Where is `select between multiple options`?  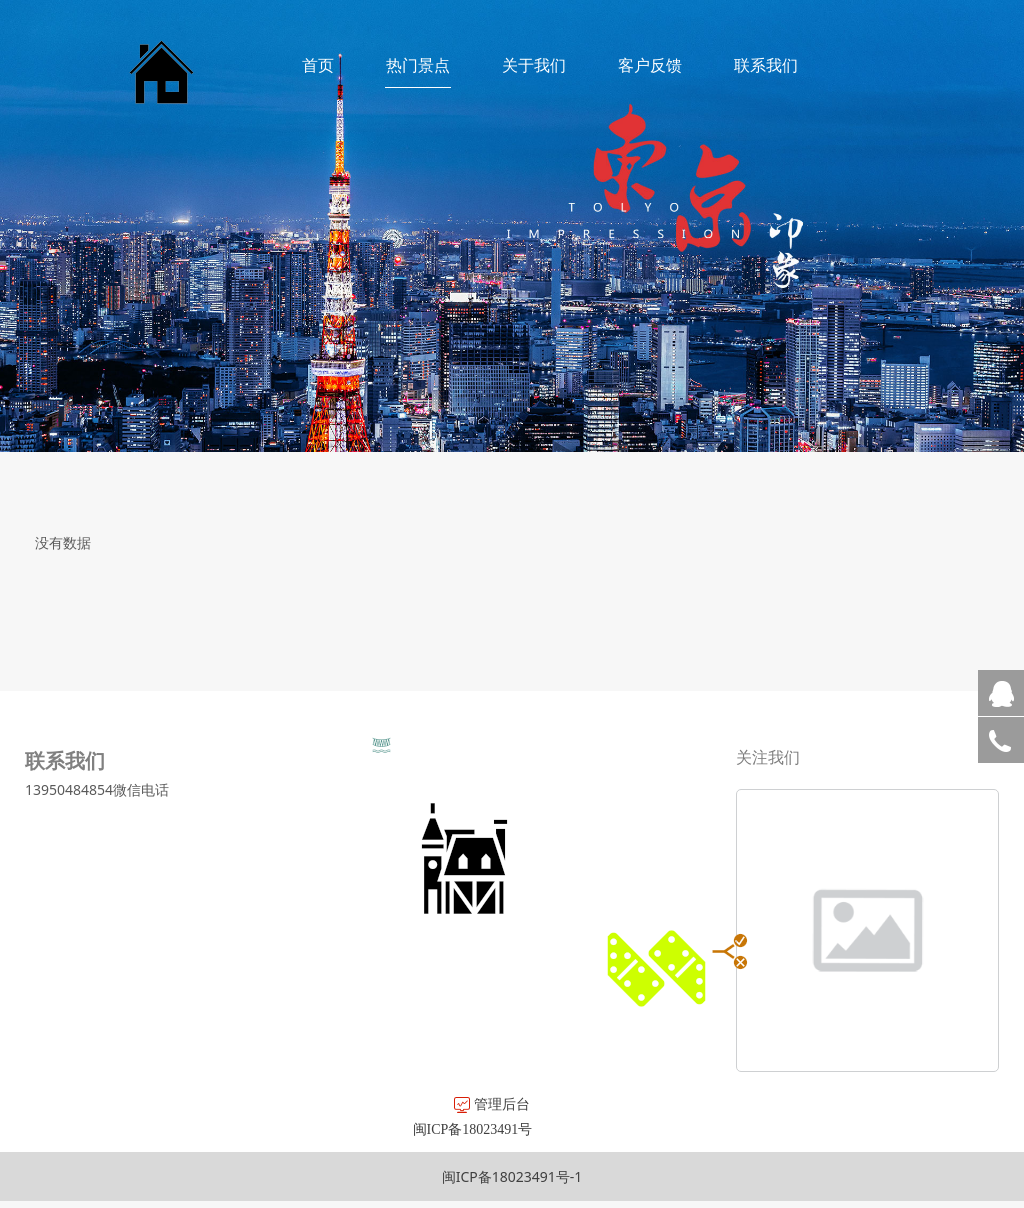 select between multiple options is located at coordinates (729, 951).